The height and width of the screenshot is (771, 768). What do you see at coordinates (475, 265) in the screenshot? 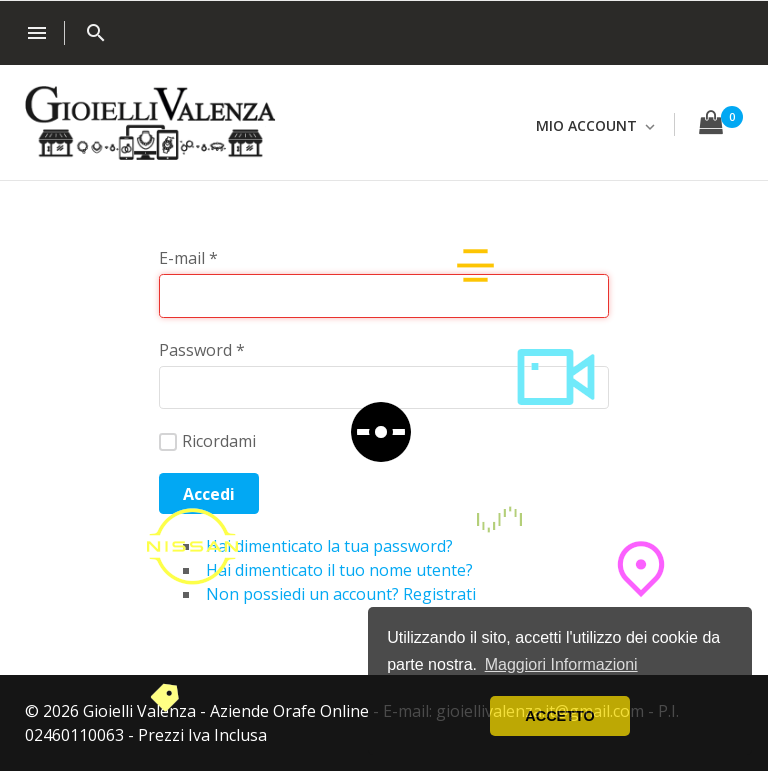
I see `open navigation menu` at bounding box center [475, 265].